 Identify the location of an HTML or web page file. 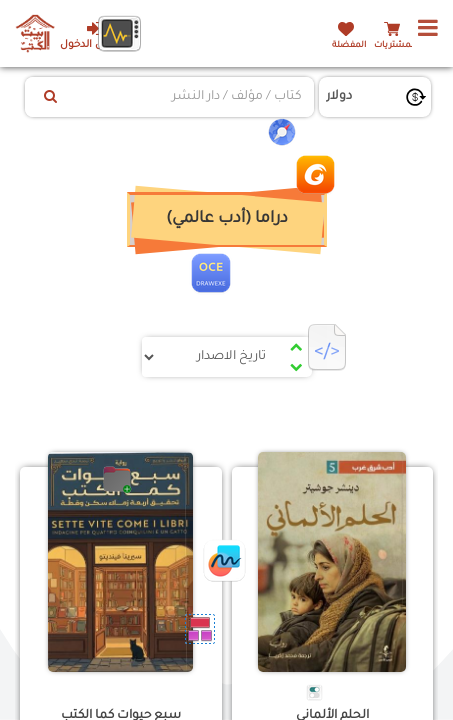
(327, 347).